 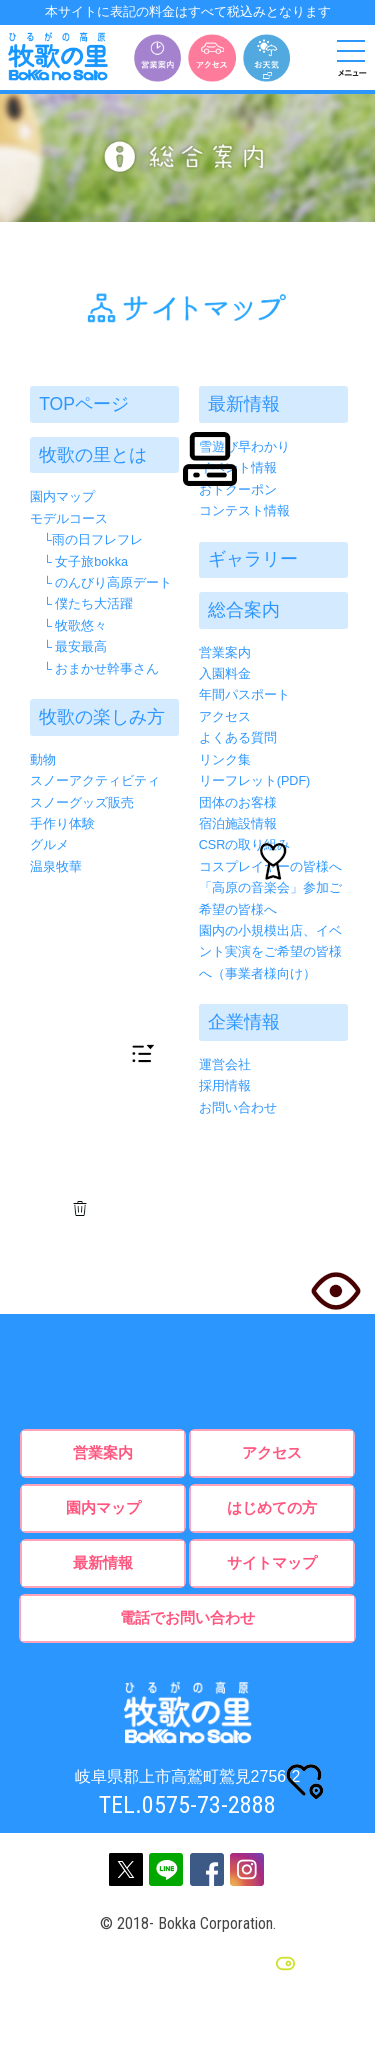 I want to click on select multiple items from a list, so click(x=142, y=1053).